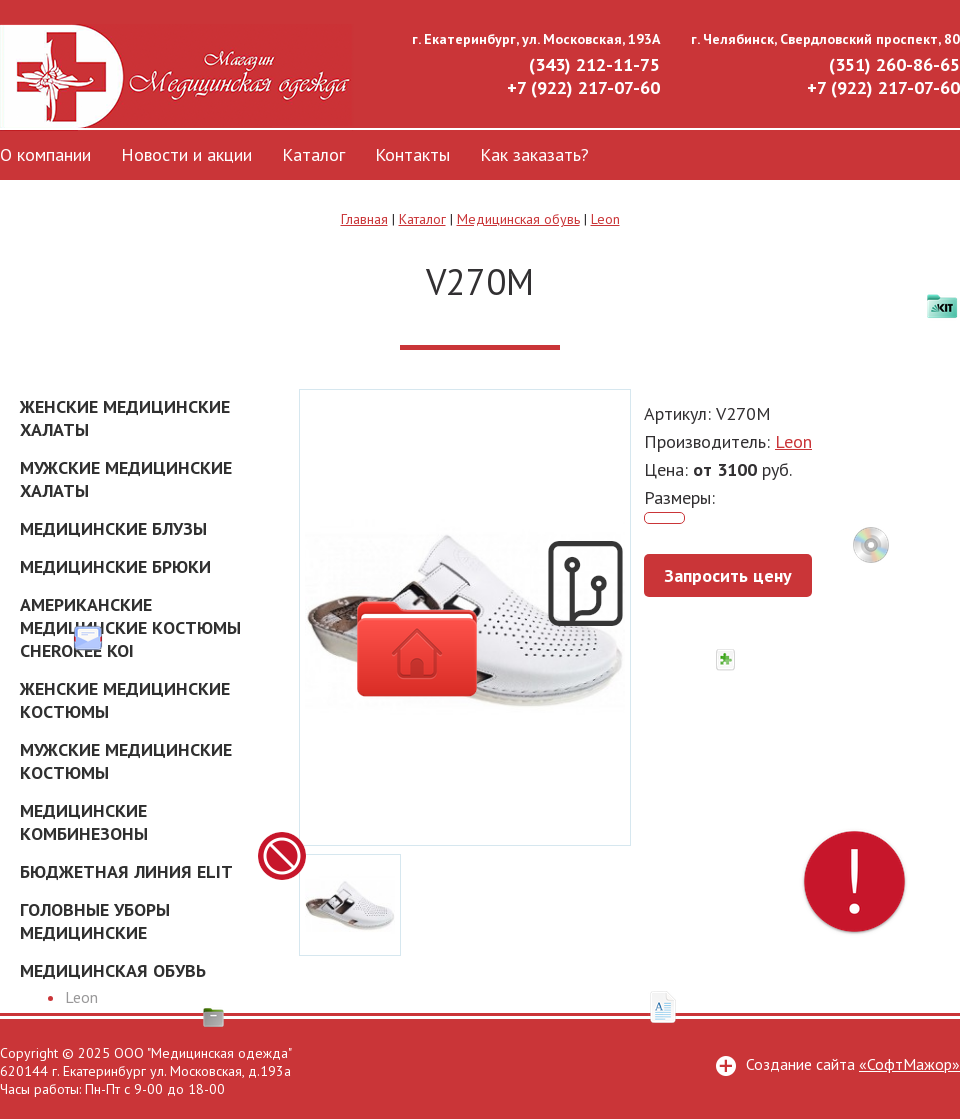 The width and height of the screenshot is (960, 1119). Describe the element at coordinates (663, 1007) in the screenshot. I see `open a word processing document` at that location.